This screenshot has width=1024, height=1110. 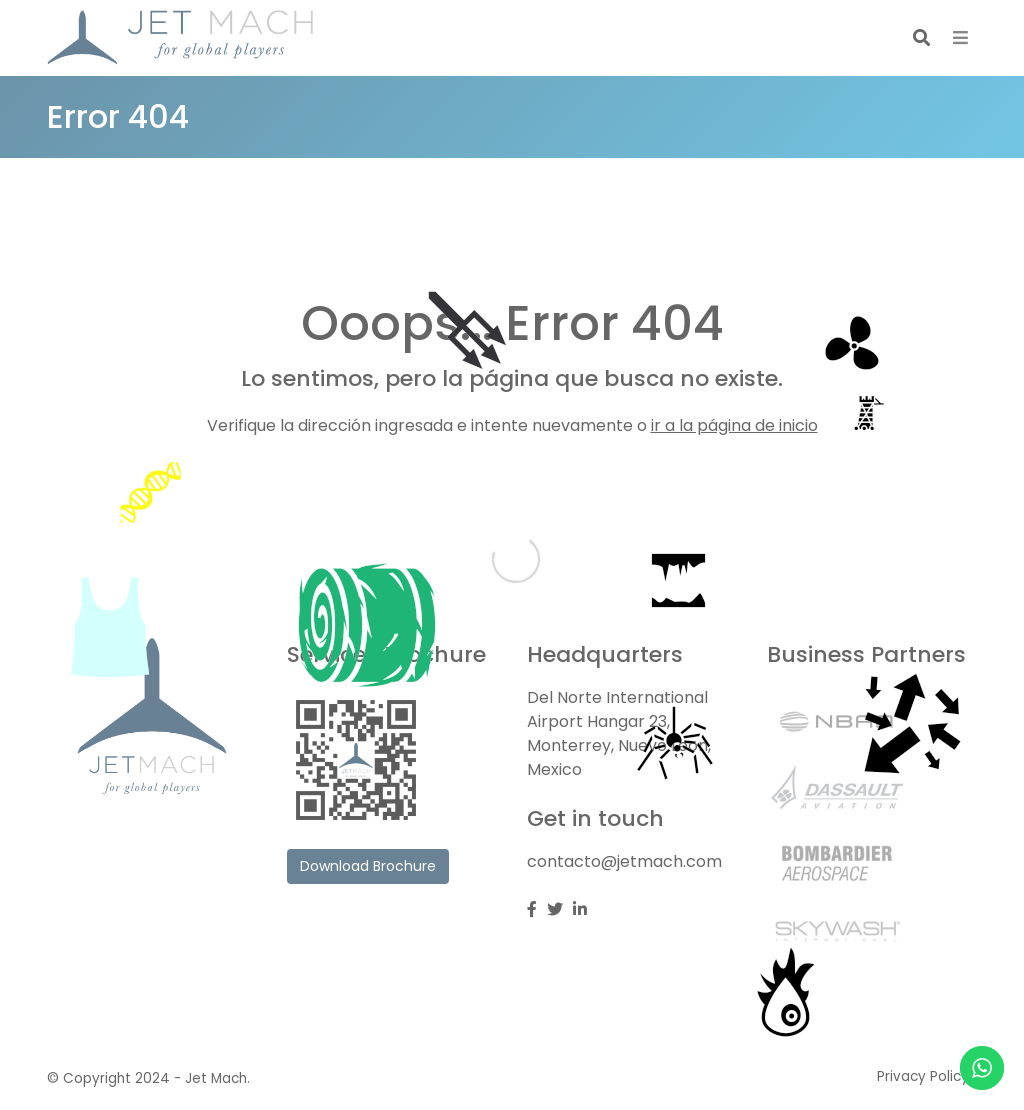 I want to click on select a spirit or ethereal character class, so click(x=786, y=992).